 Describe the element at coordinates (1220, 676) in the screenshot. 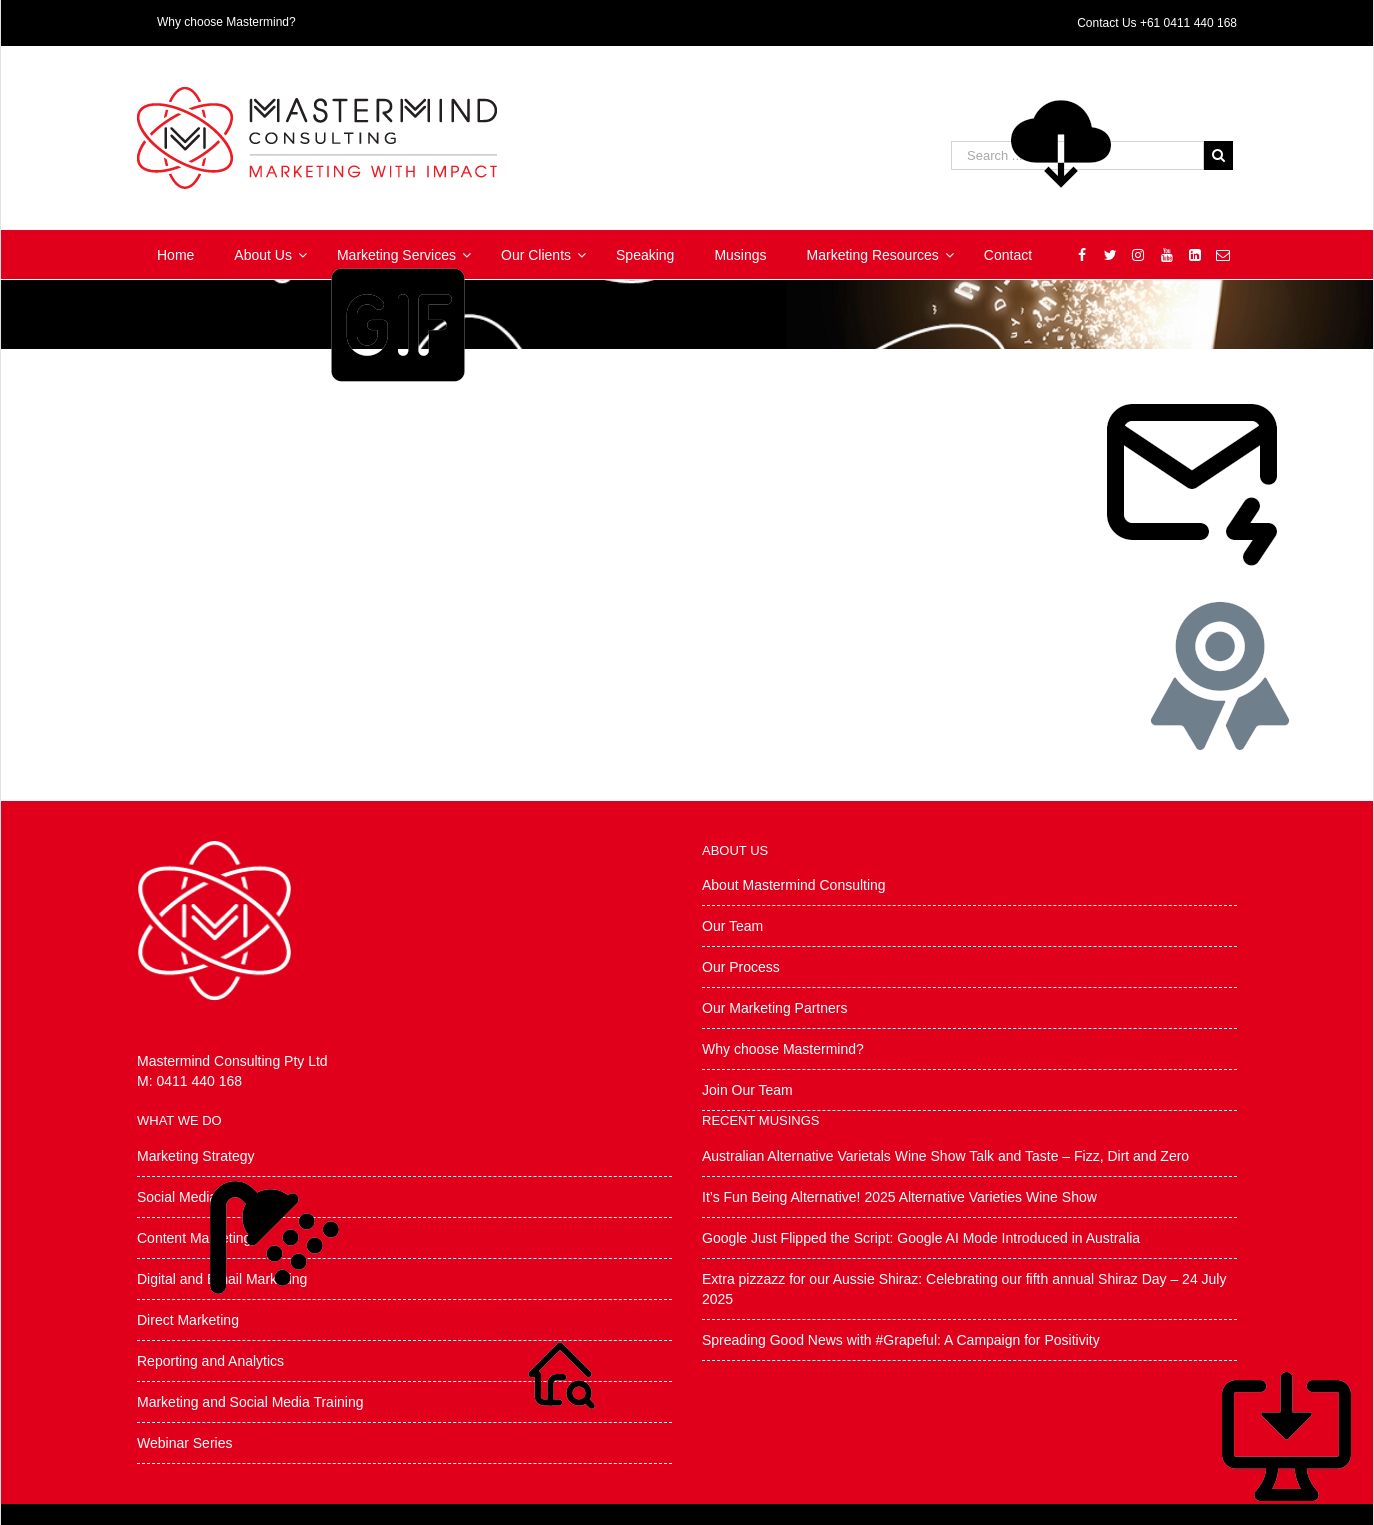

I see `indicates an award or achievement` at that location.